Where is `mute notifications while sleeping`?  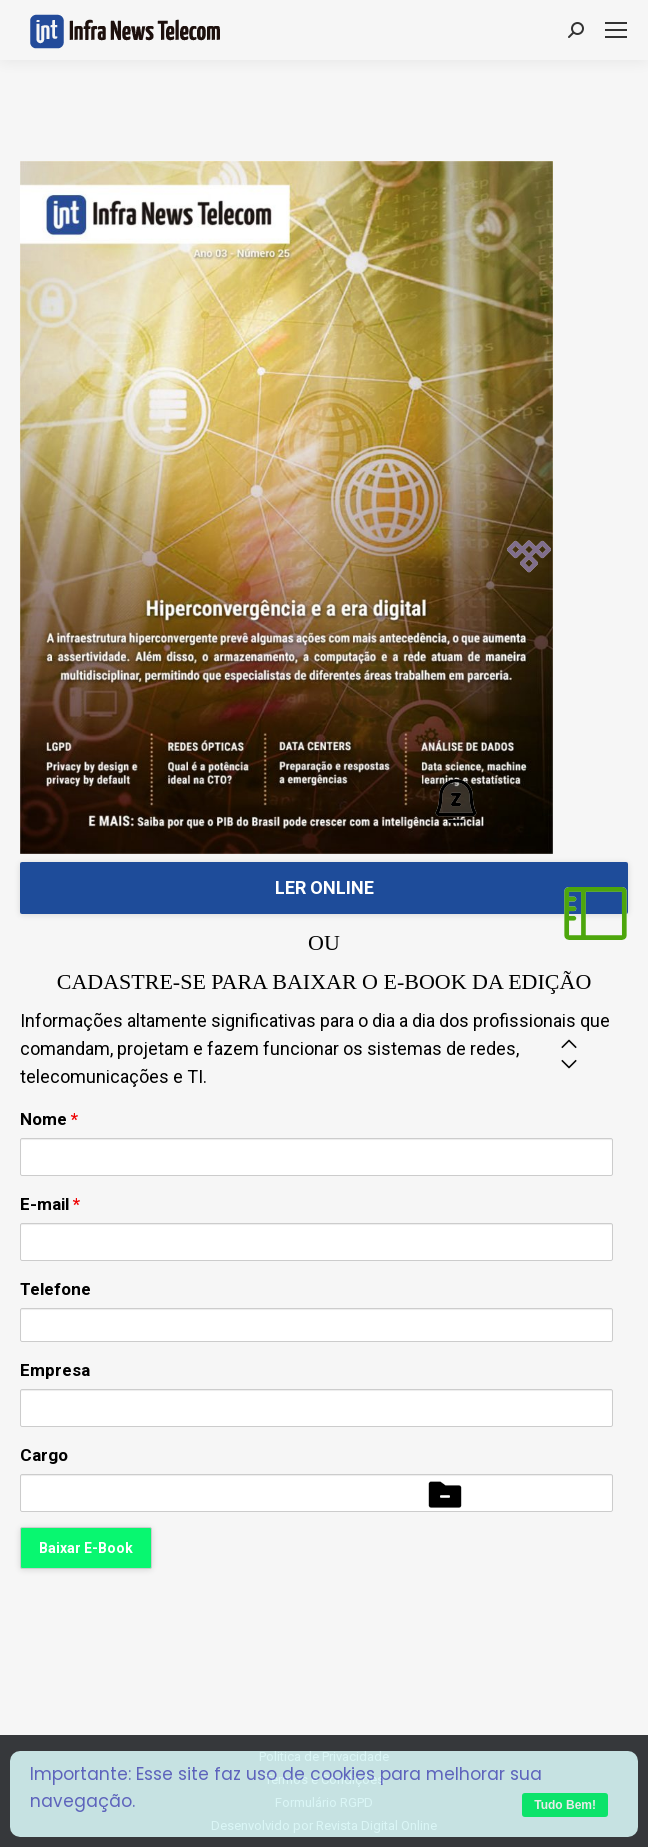
mute notifications while sleeping is located at coordinates (456, 801).